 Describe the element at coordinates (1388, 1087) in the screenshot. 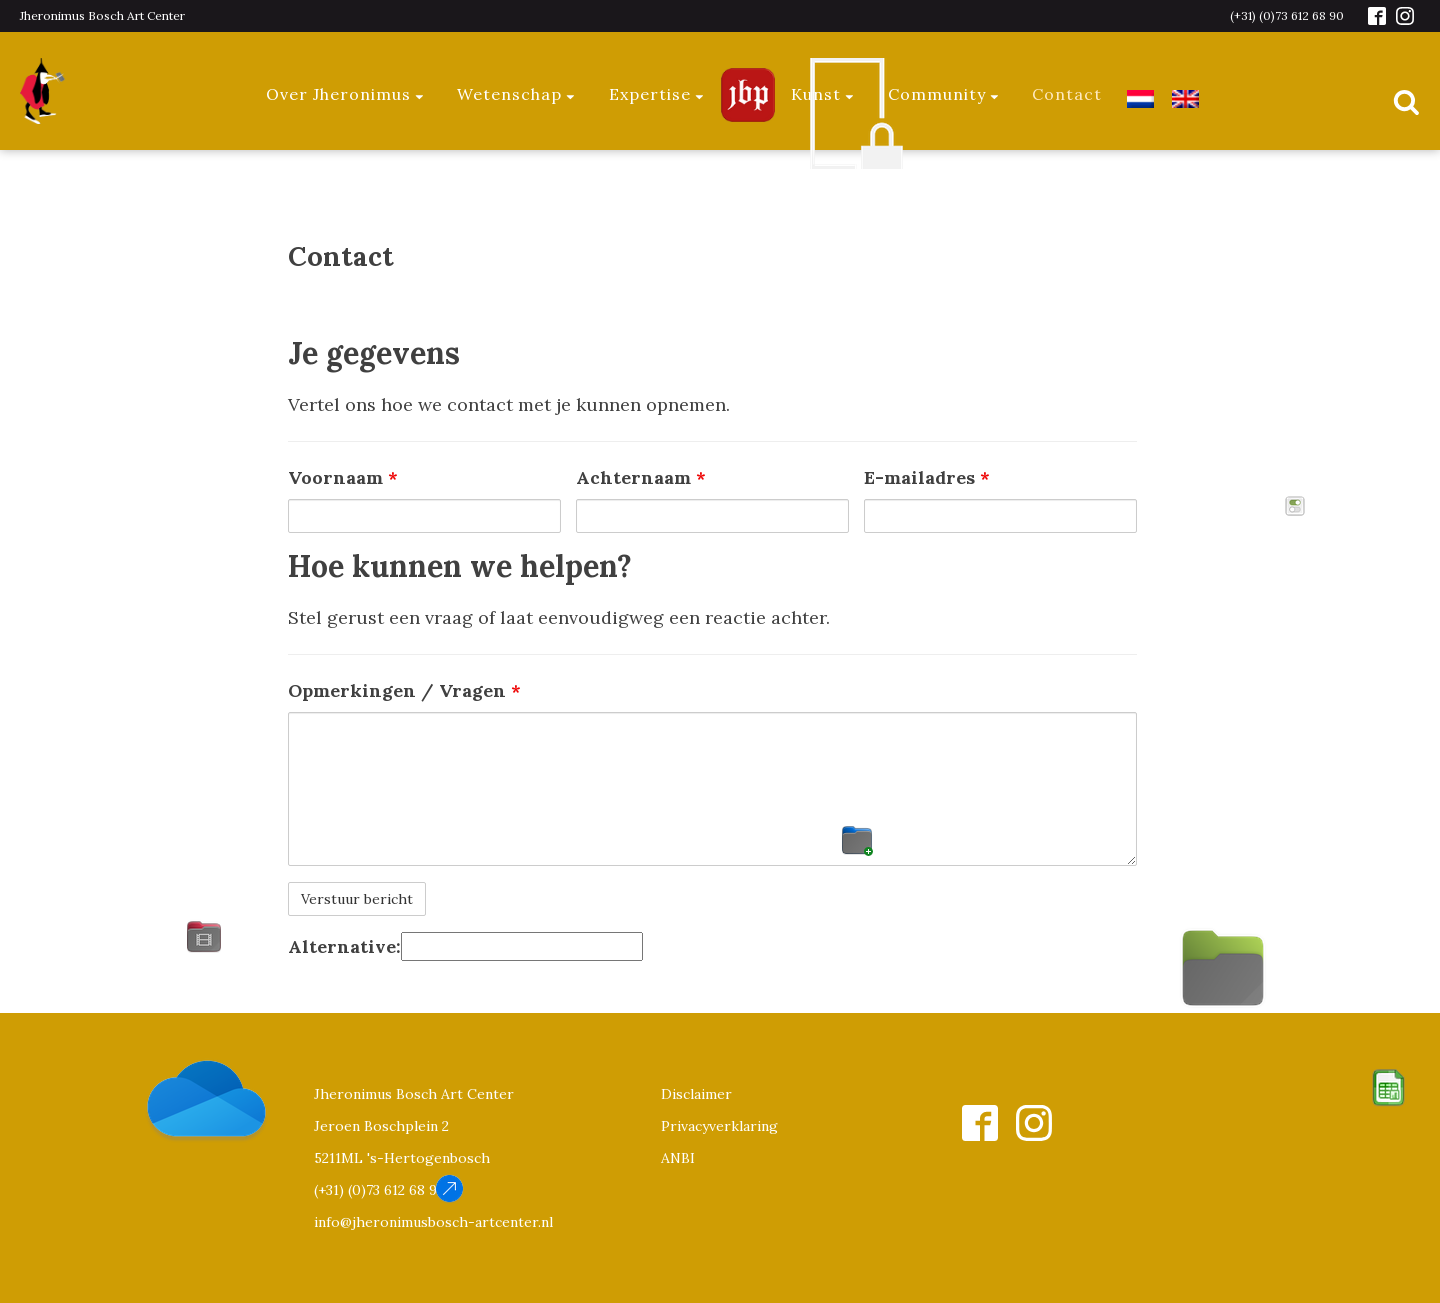

I see `a libreoffice calc spreadsheet file` at that location.